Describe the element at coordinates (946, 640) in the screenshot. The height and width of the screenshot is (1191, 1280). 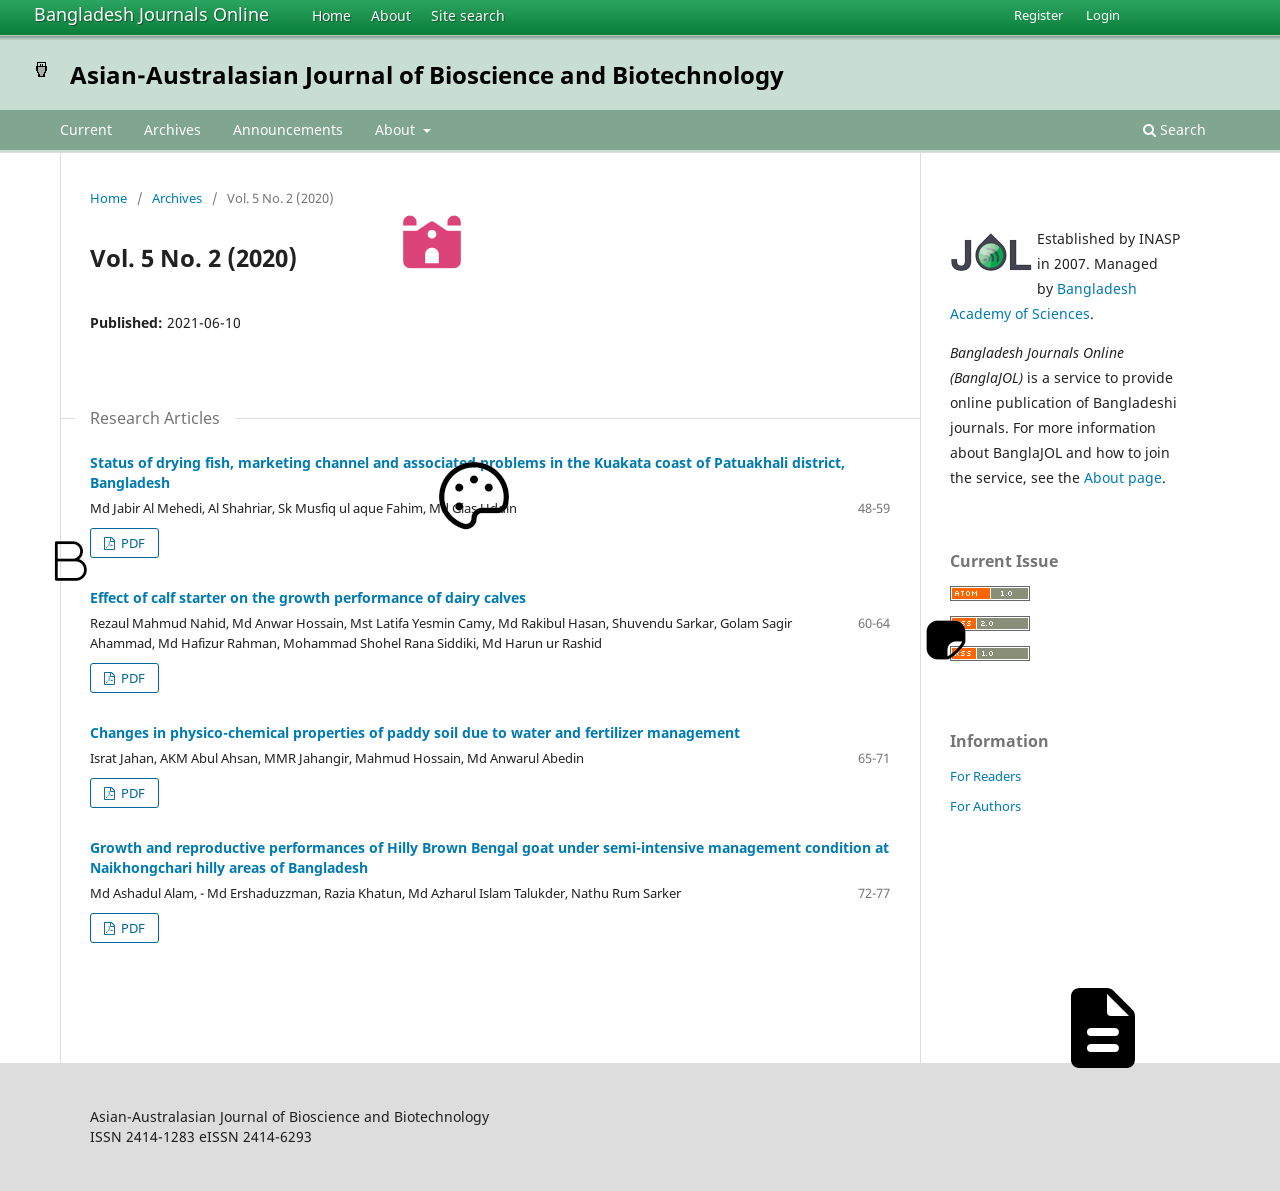
I see `add a sticker to your message` at that location.